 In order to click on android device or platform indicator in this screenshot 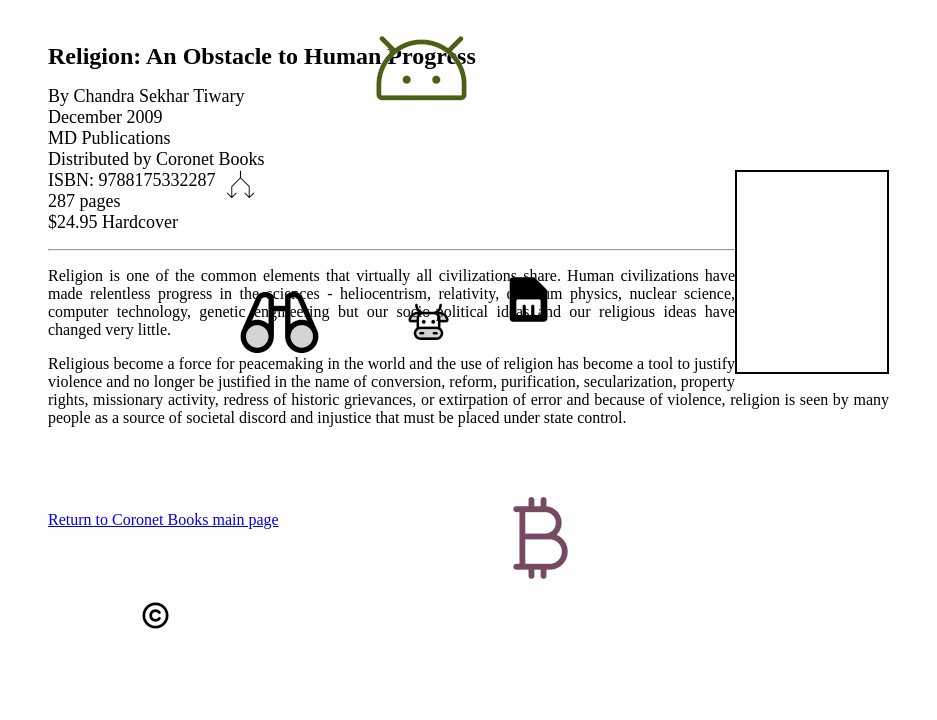, I will do `click(421, 71)`.